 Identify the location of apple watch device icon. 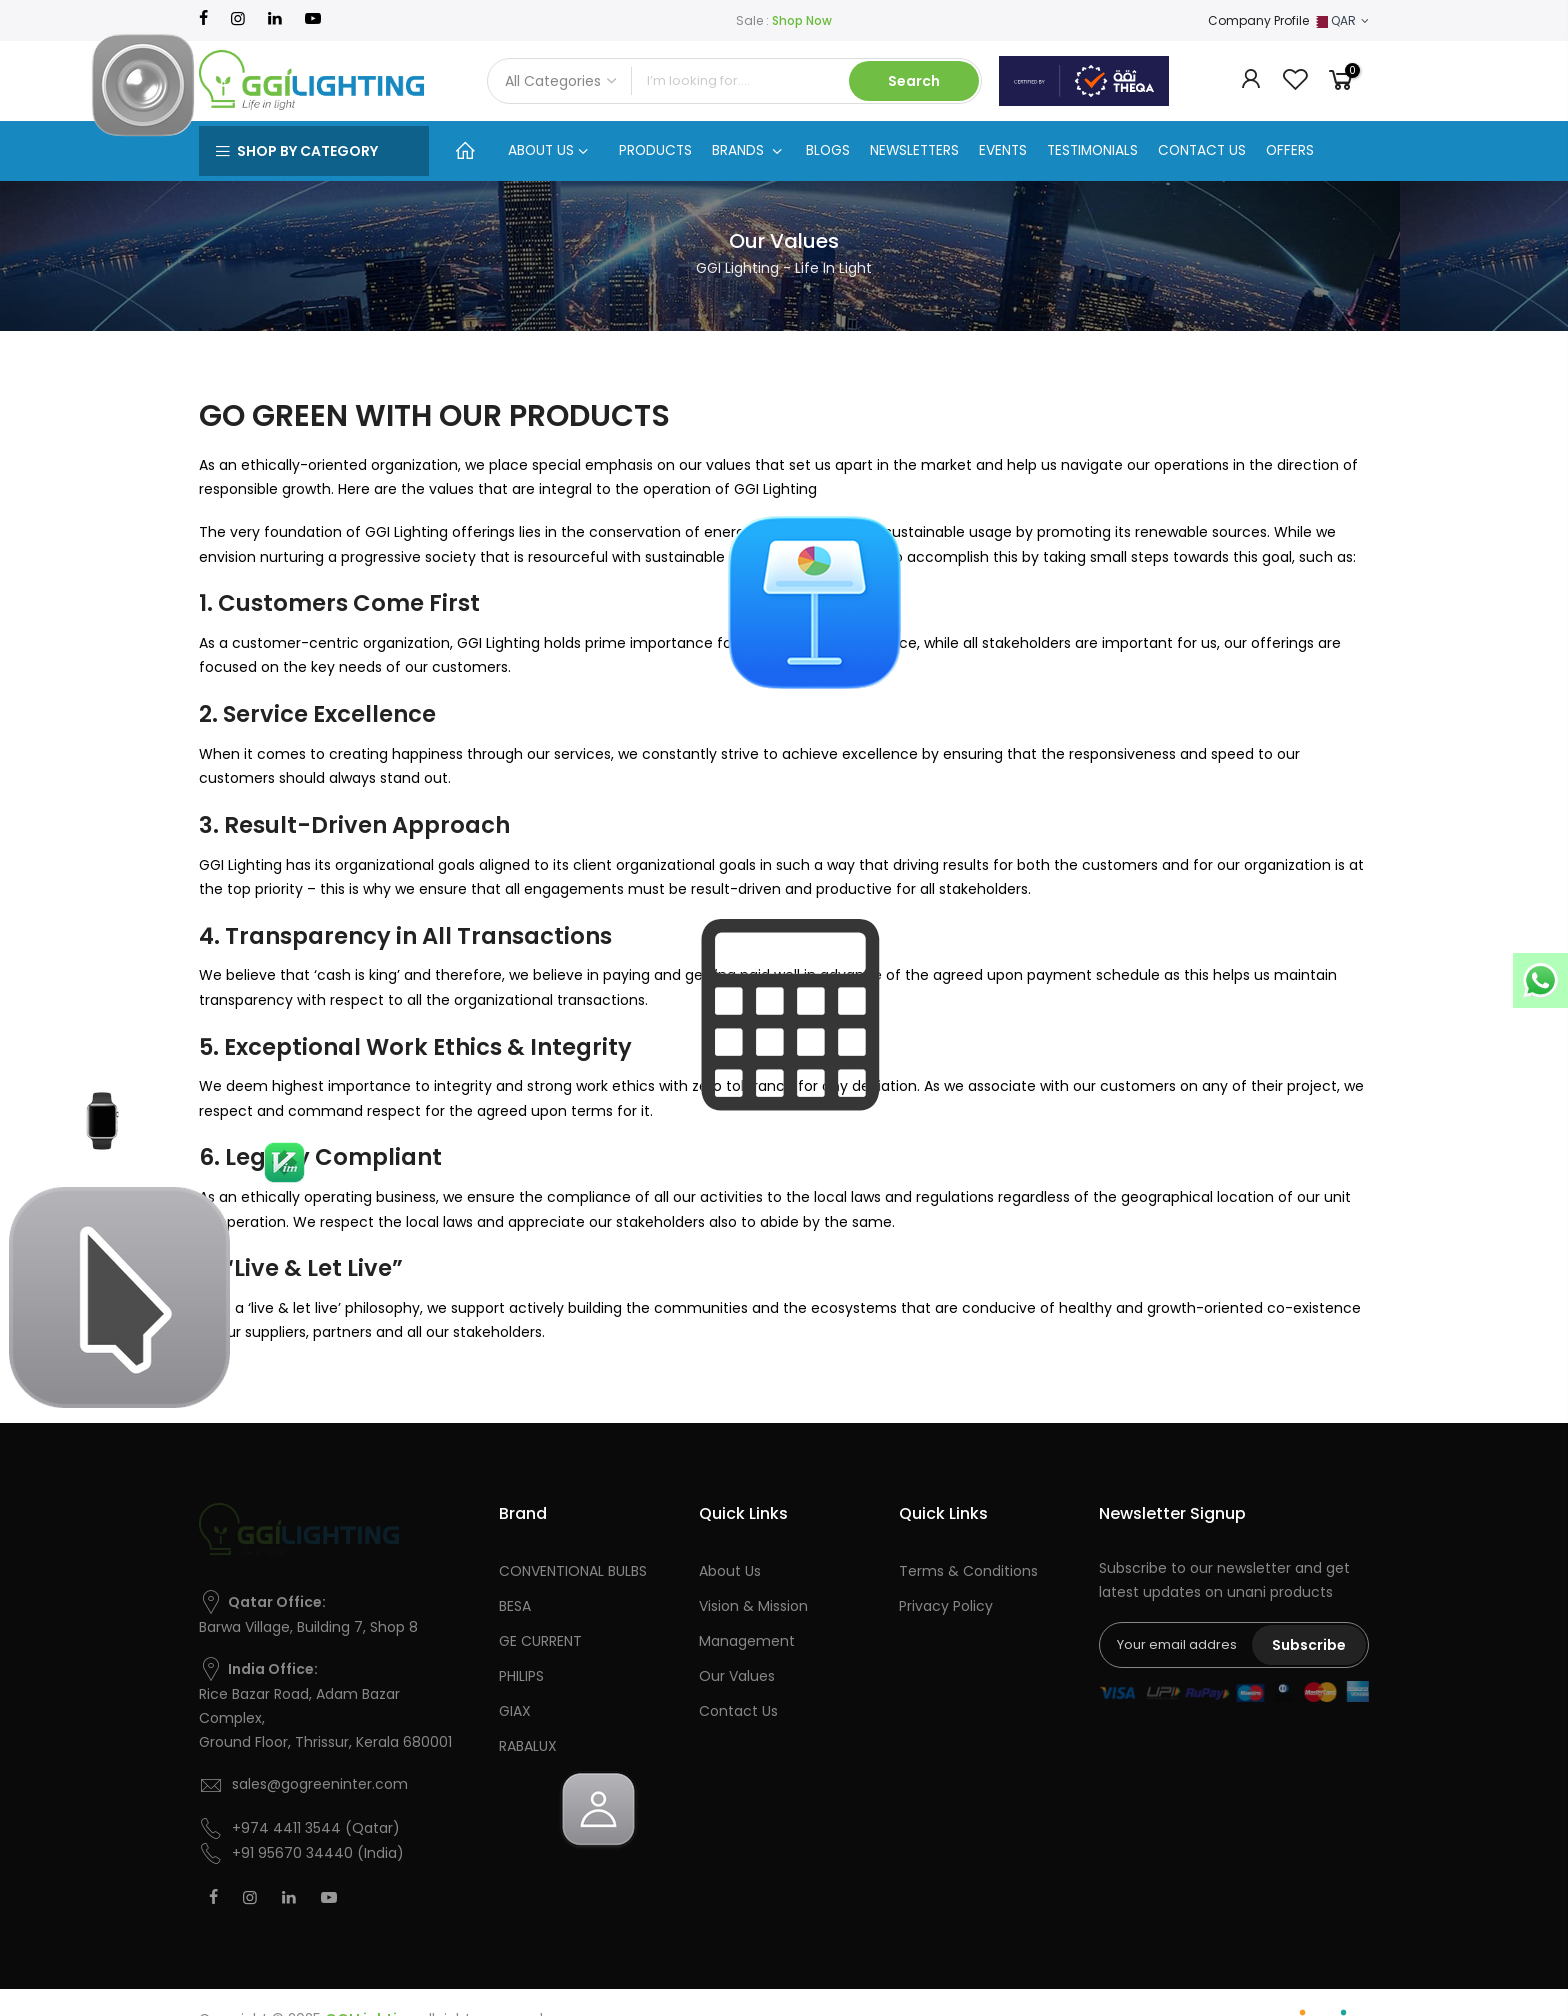
(102, 1121).